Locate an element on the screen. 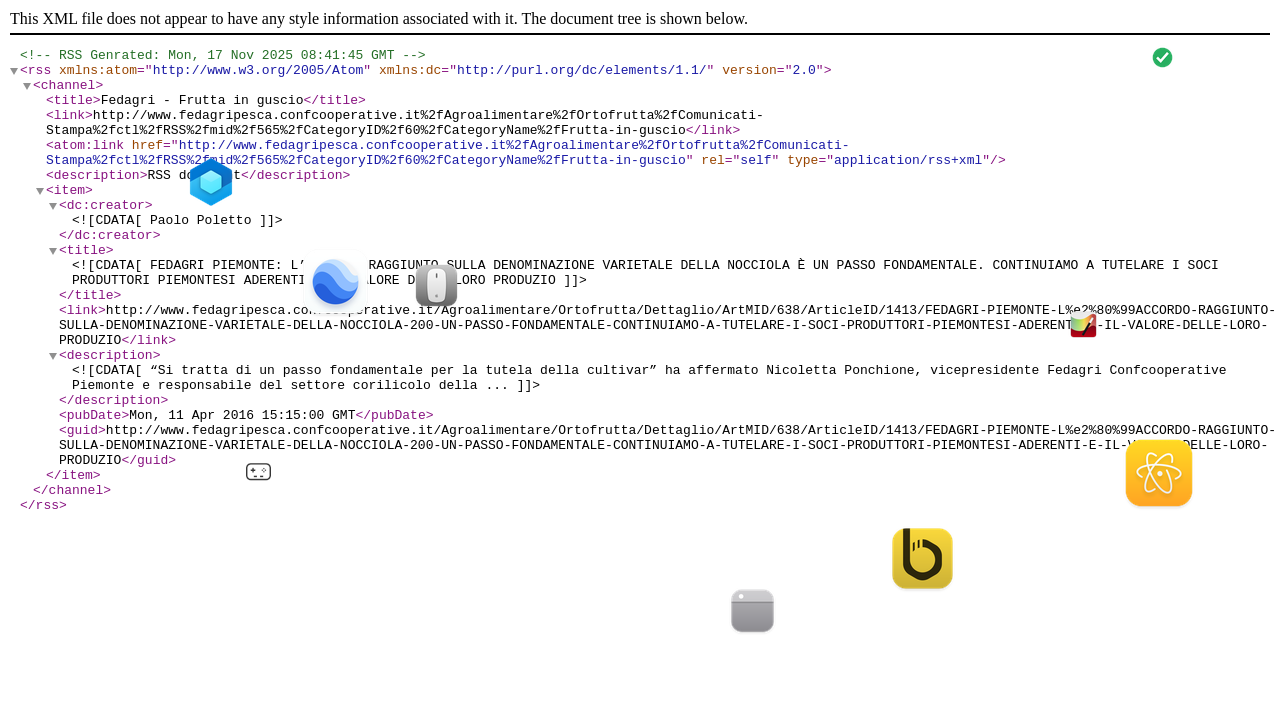  open beekeeper studio database manager is located at coordinates (922, 558).